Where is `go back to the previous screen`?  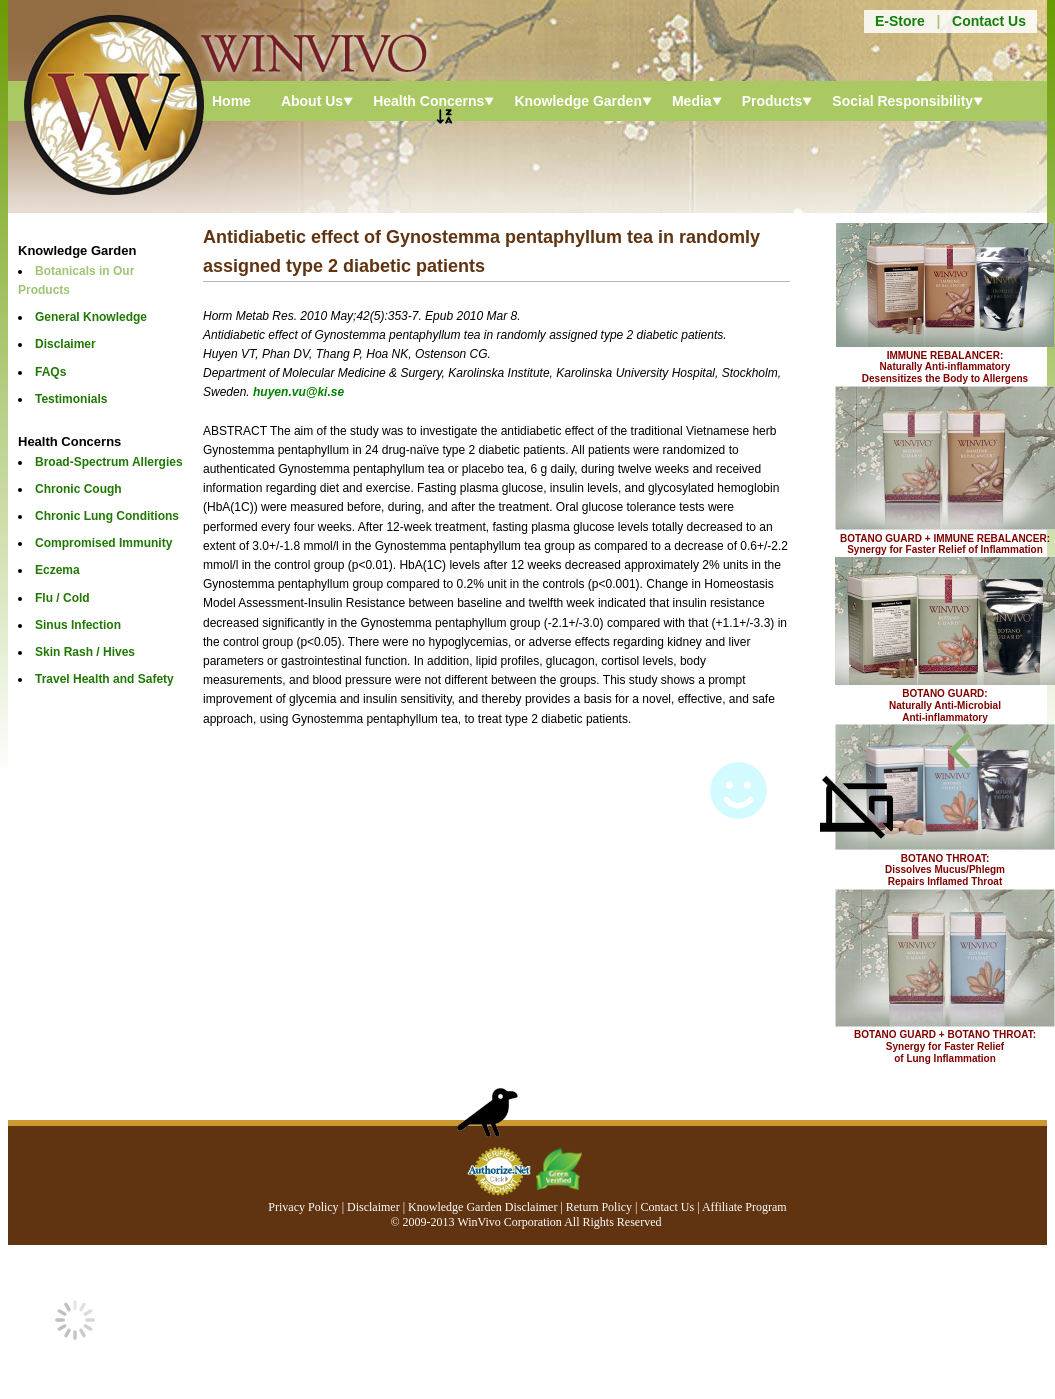 go back to the previous screen is located at coordinates (961, 751).